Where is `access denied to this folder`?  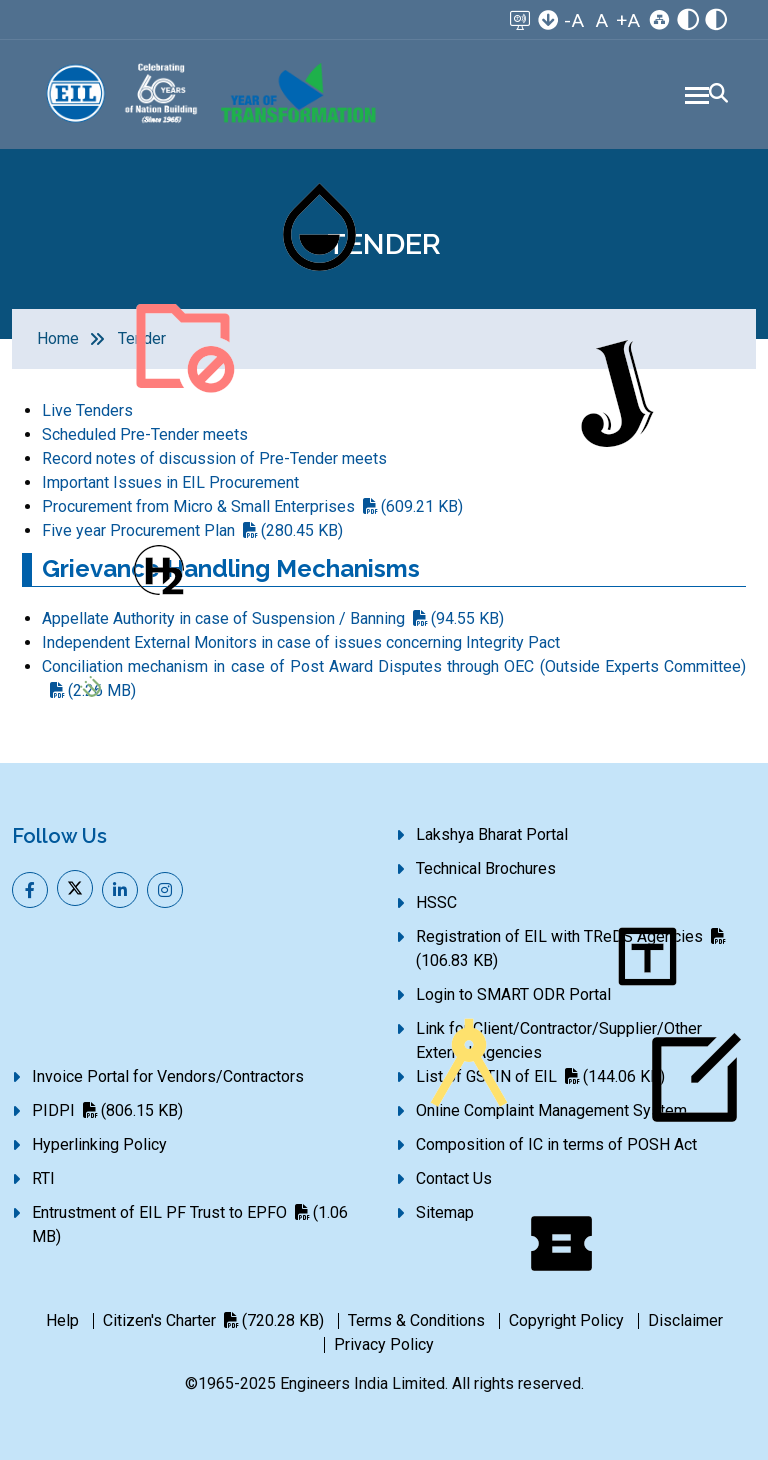 access denied to this folder is located at coordinates (183, 346).